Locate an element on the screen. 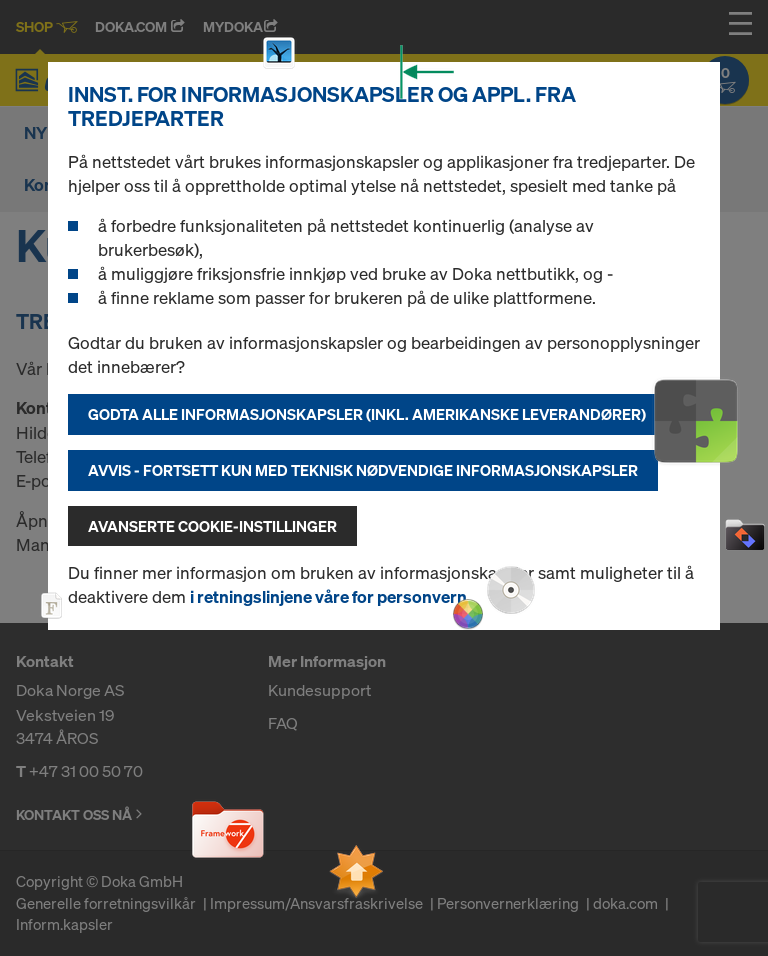 The height and width of the screenshot is (956, 768). a fortran source code file is located at coordinates (51, 605).